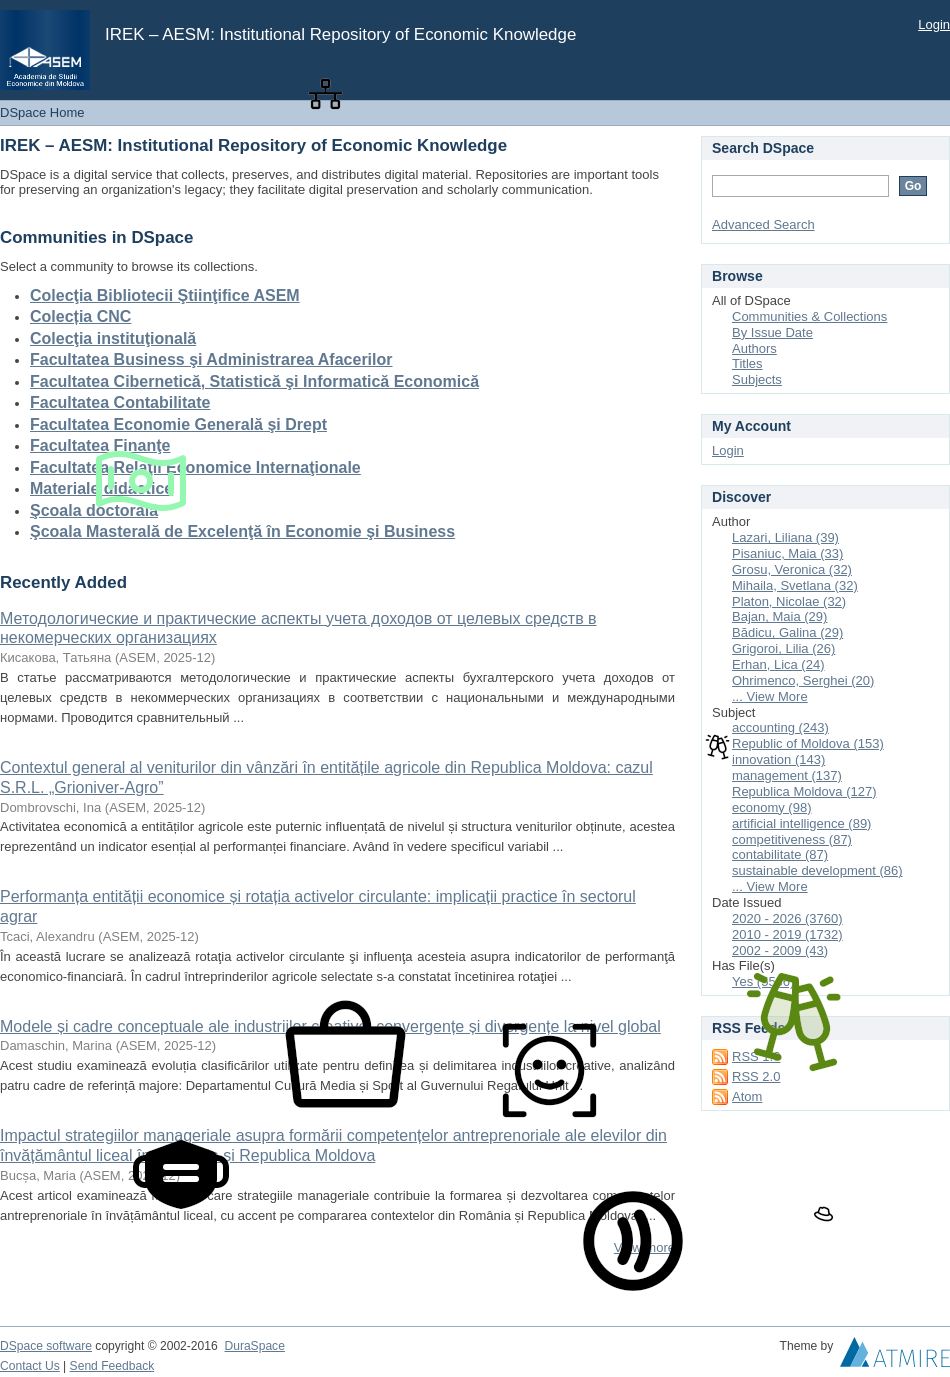  Describe the element at coordinates (823, 1213) in the screenshot. I see `Red Hat brand logo` at that location.